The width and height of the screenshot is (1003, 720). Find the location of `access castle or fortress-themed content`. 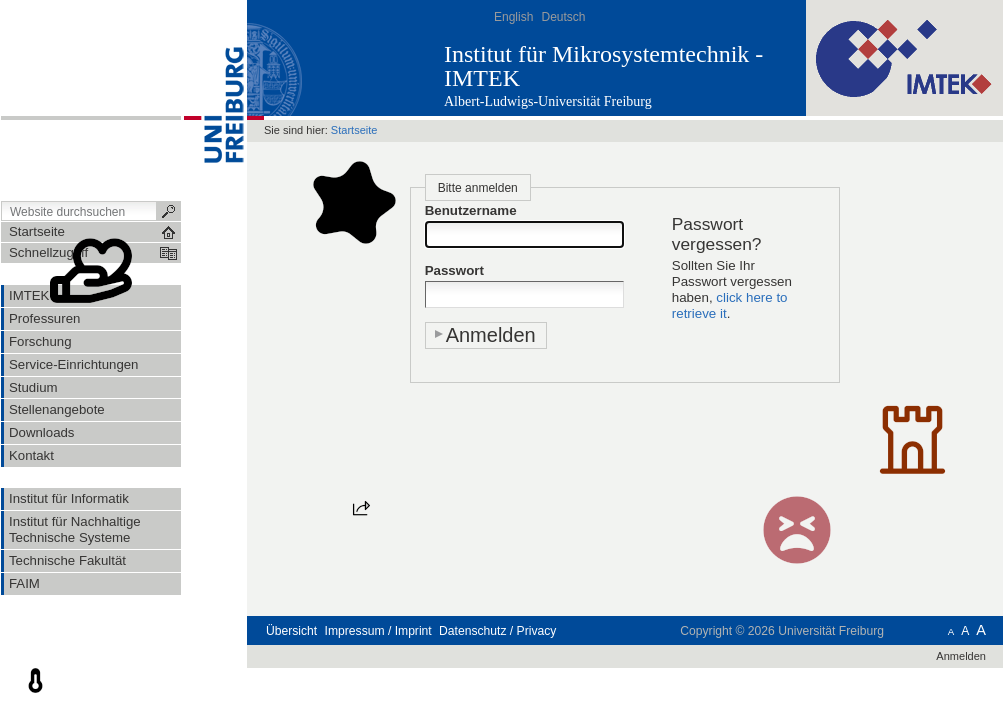

access castle or fortress-themed content is located at coordinates (912, 438).